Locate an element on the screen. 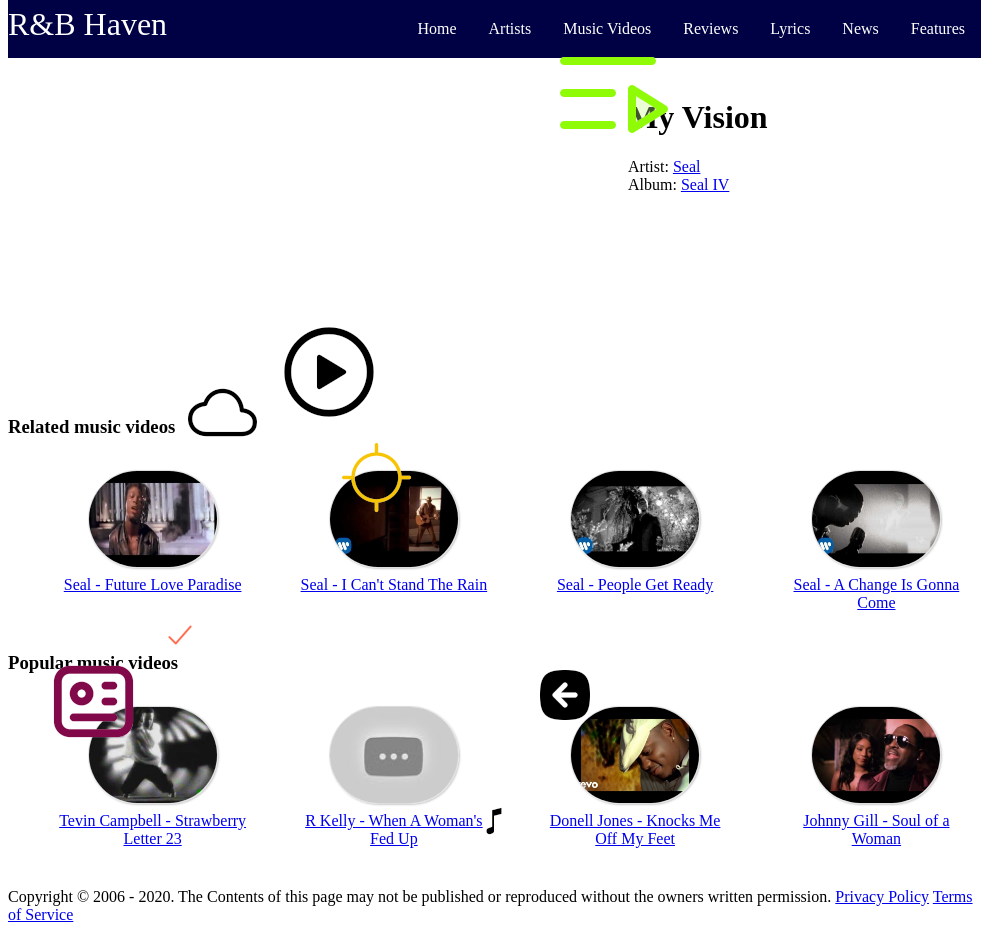 The image size is (989, 932). confirm or submit an action is located at coordinates (180, 635).